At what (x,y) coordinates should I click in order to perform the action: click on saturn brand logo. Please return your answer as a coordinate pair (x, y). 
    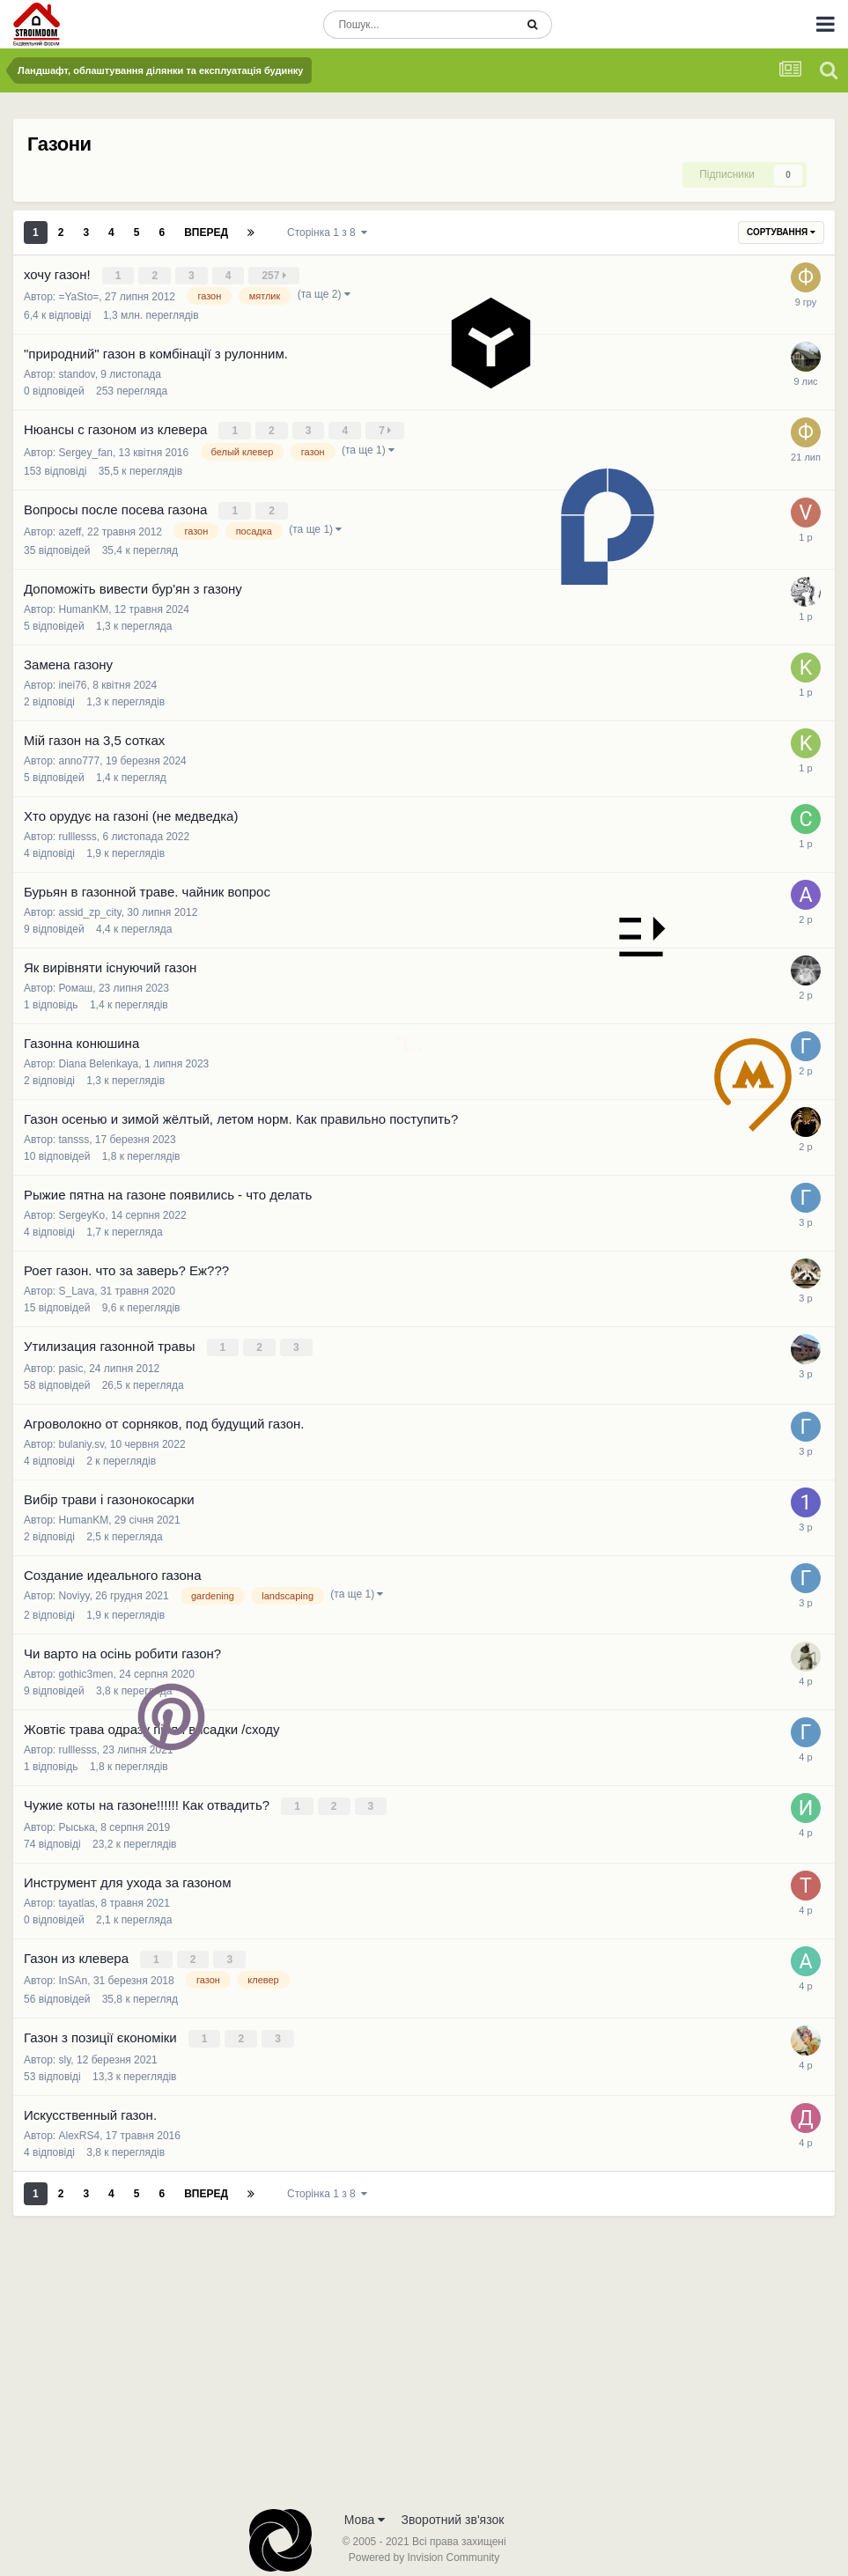
    Looking at the image, I should click on (409, 1044).